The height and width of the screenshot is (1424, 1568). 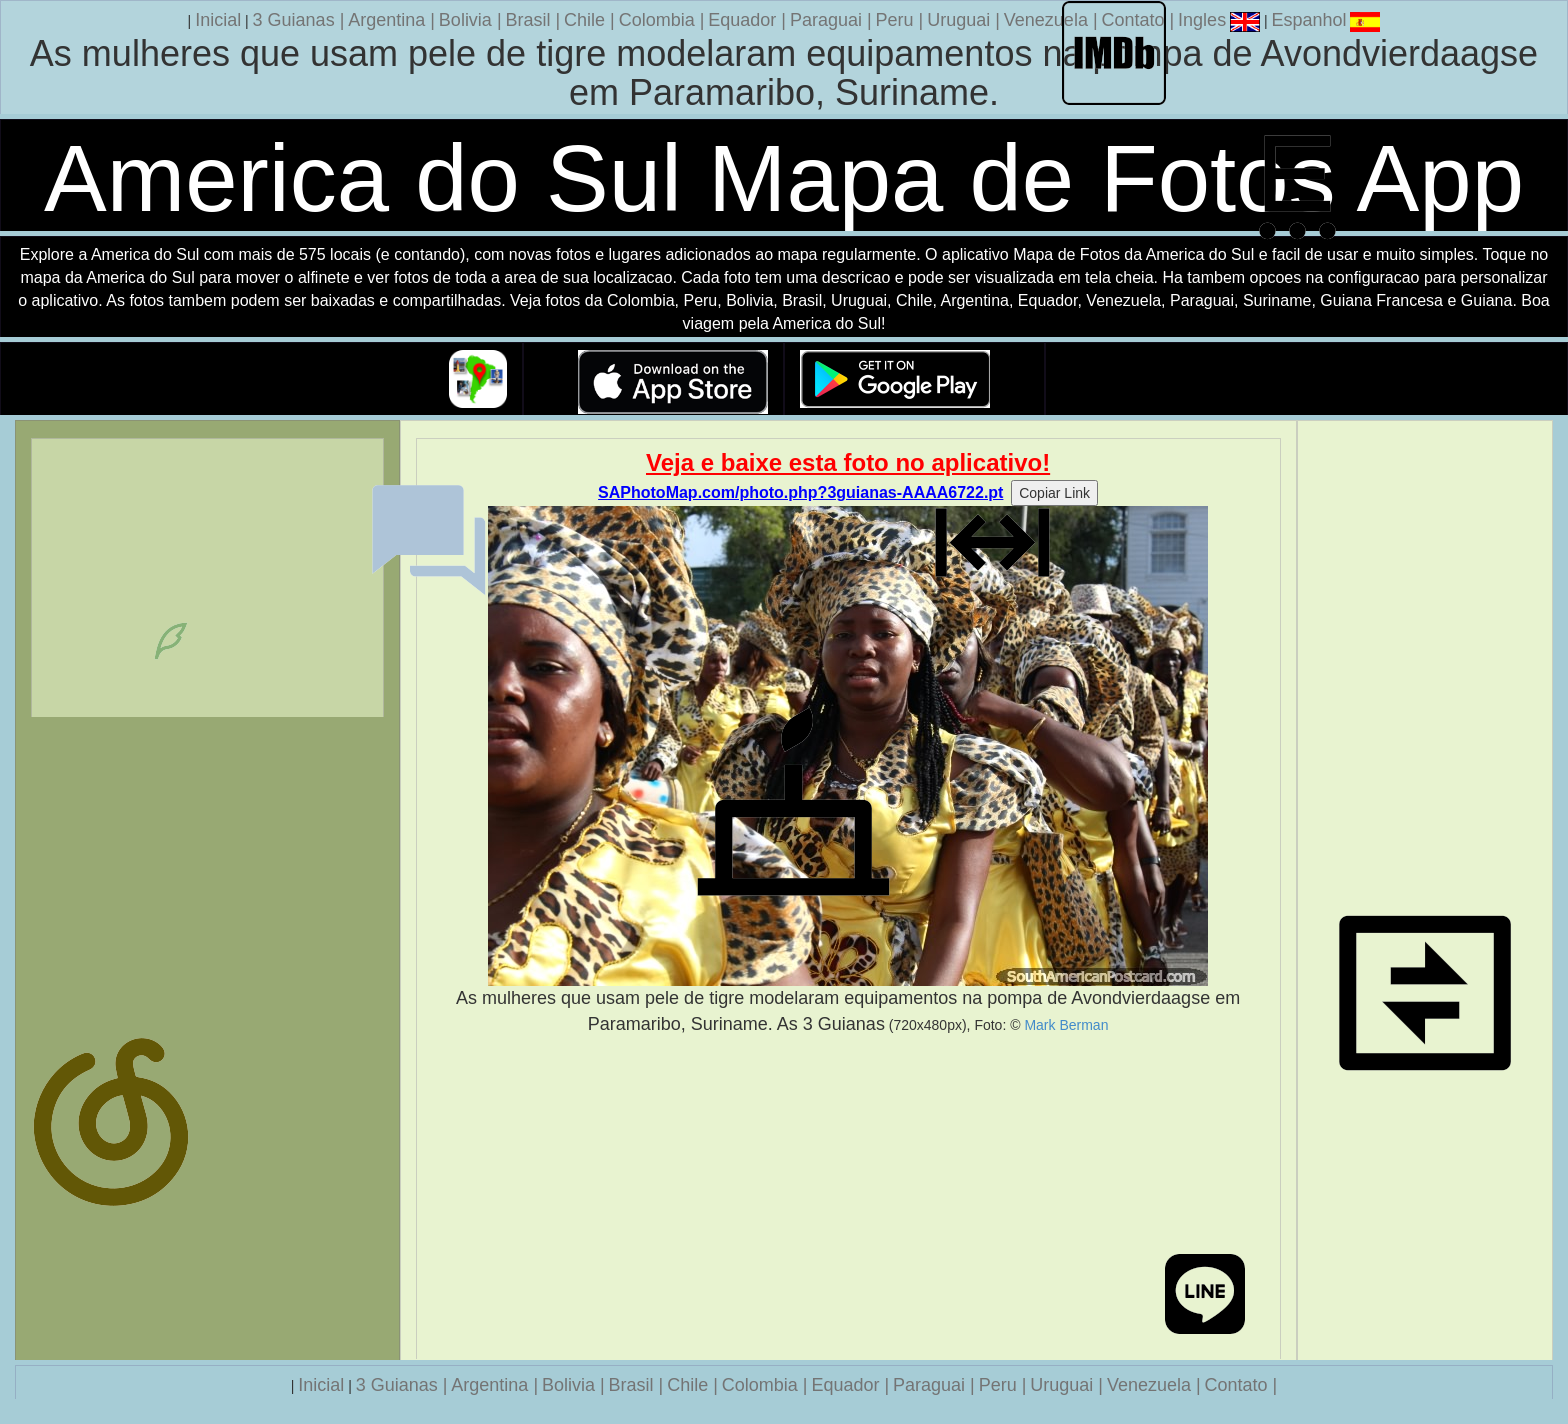 I want to click on view birthday or celebration notifications, so click(x=793, y=808).